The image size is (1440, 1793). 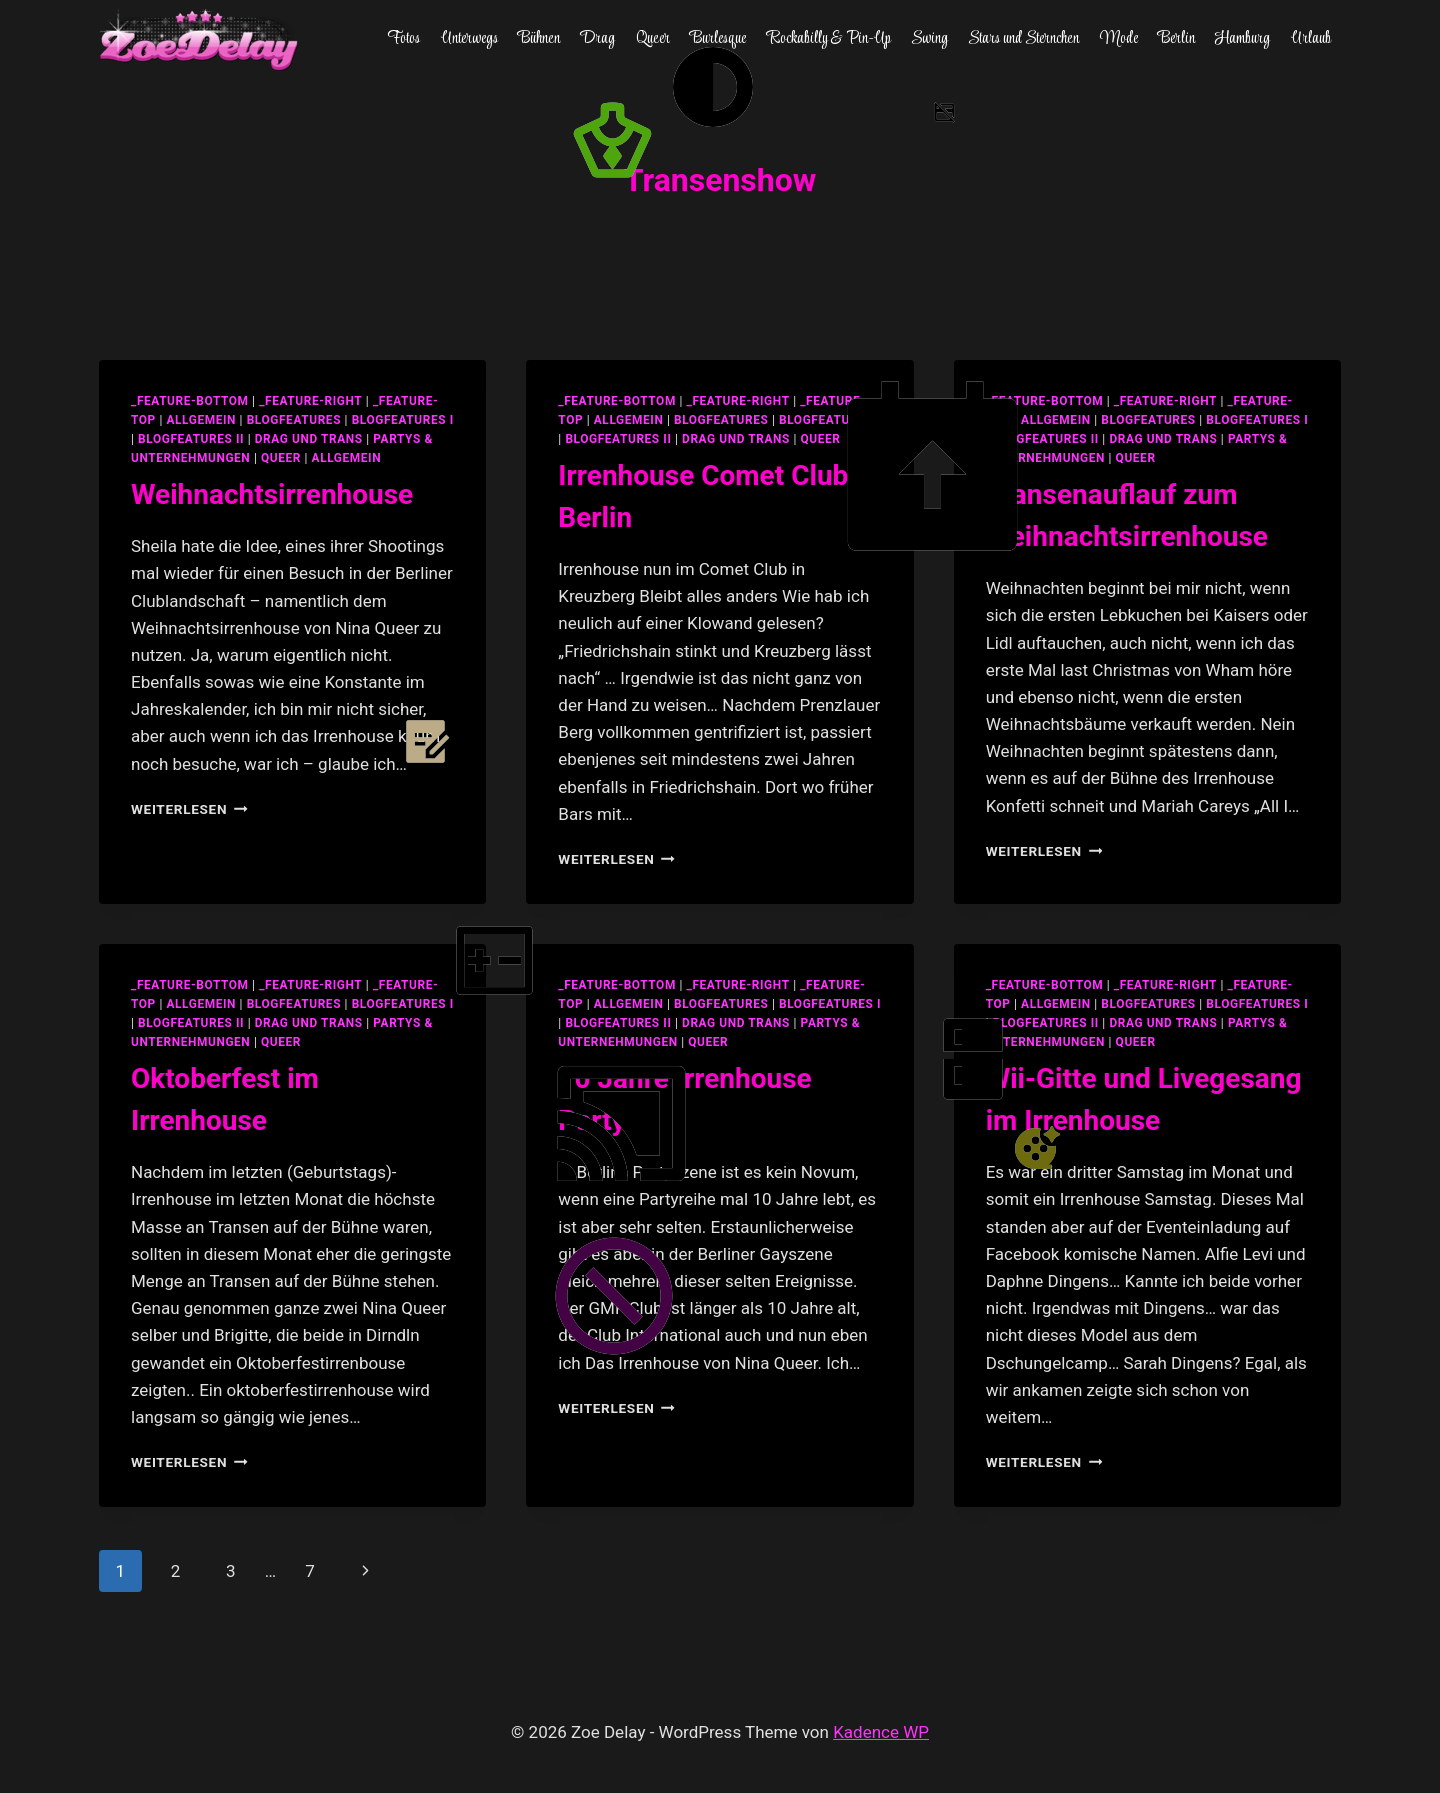 I want to click on indicates a blocked or prohibited action, so click(x=614, y=1296).